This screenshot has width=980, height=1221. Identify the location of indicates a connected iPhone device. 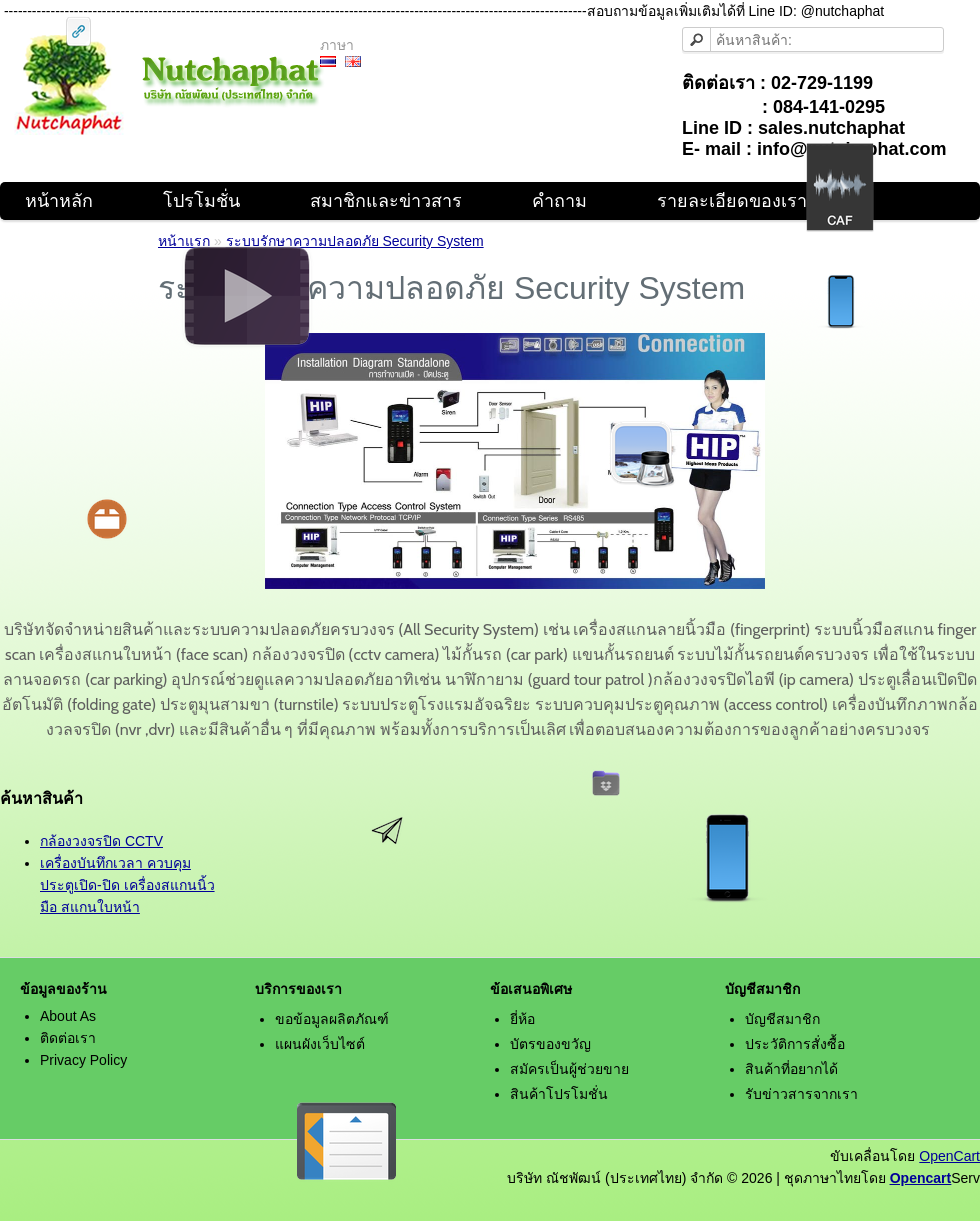
(727, 858).